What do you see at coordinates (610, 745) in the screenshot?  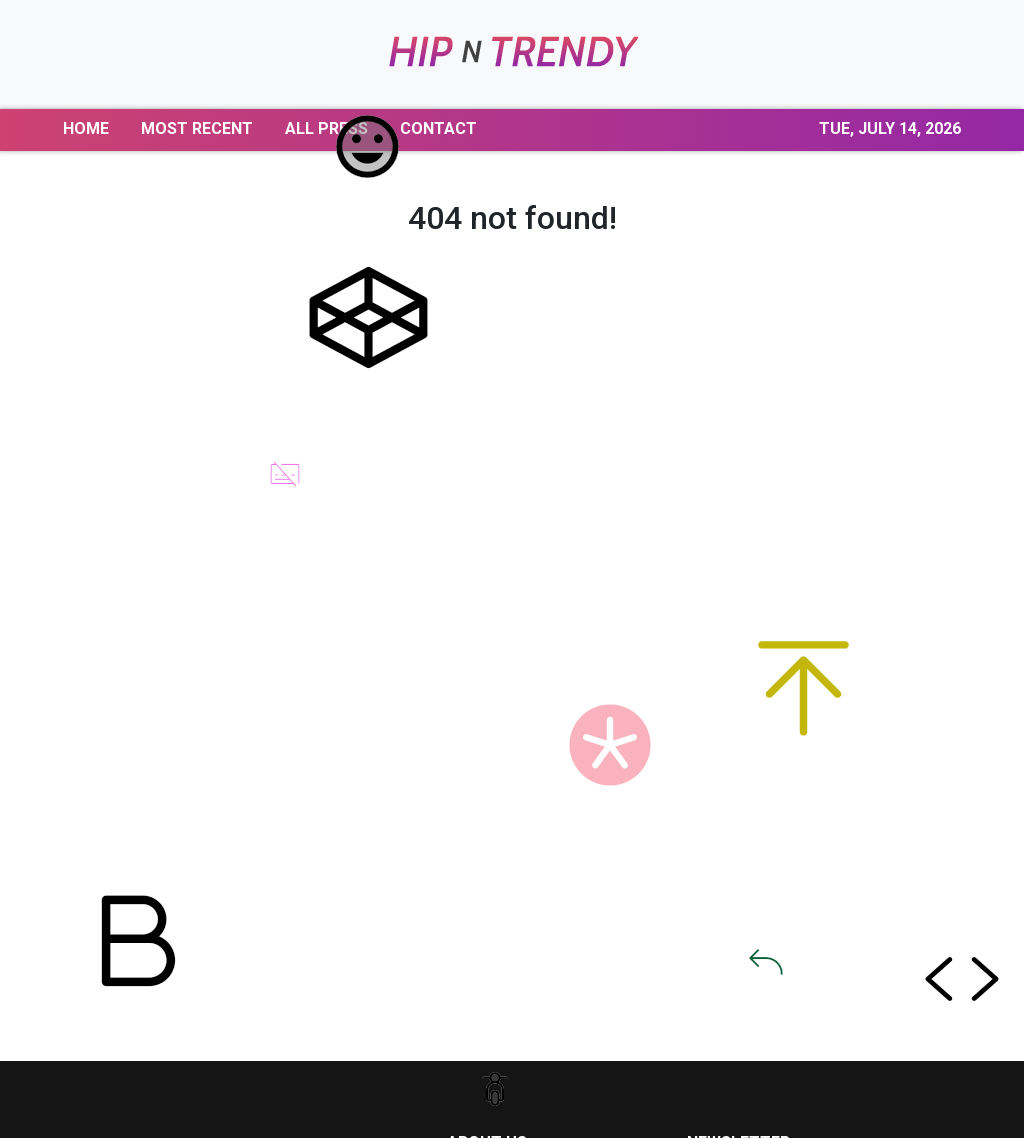 I see `indicates a required field in a form` at bounding box center [610, 745].